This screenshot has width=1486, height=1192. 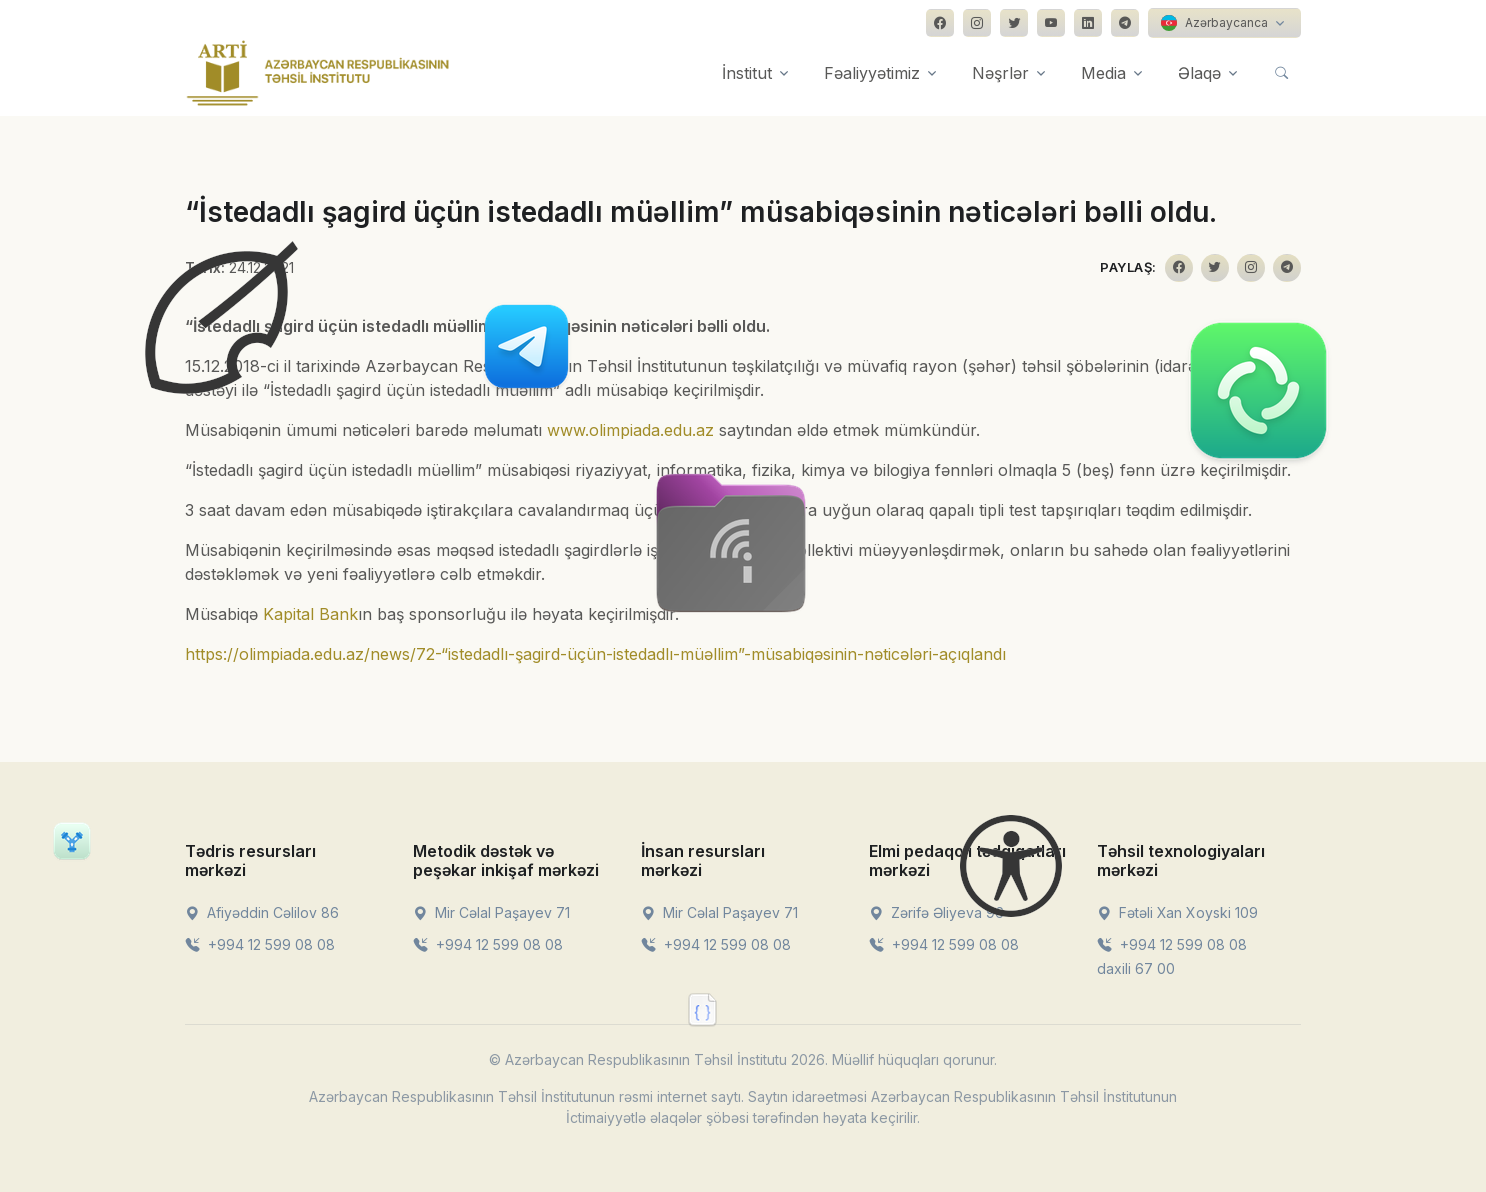 I want to click on access nature and plant emoji category, so click(x=216, y=322).